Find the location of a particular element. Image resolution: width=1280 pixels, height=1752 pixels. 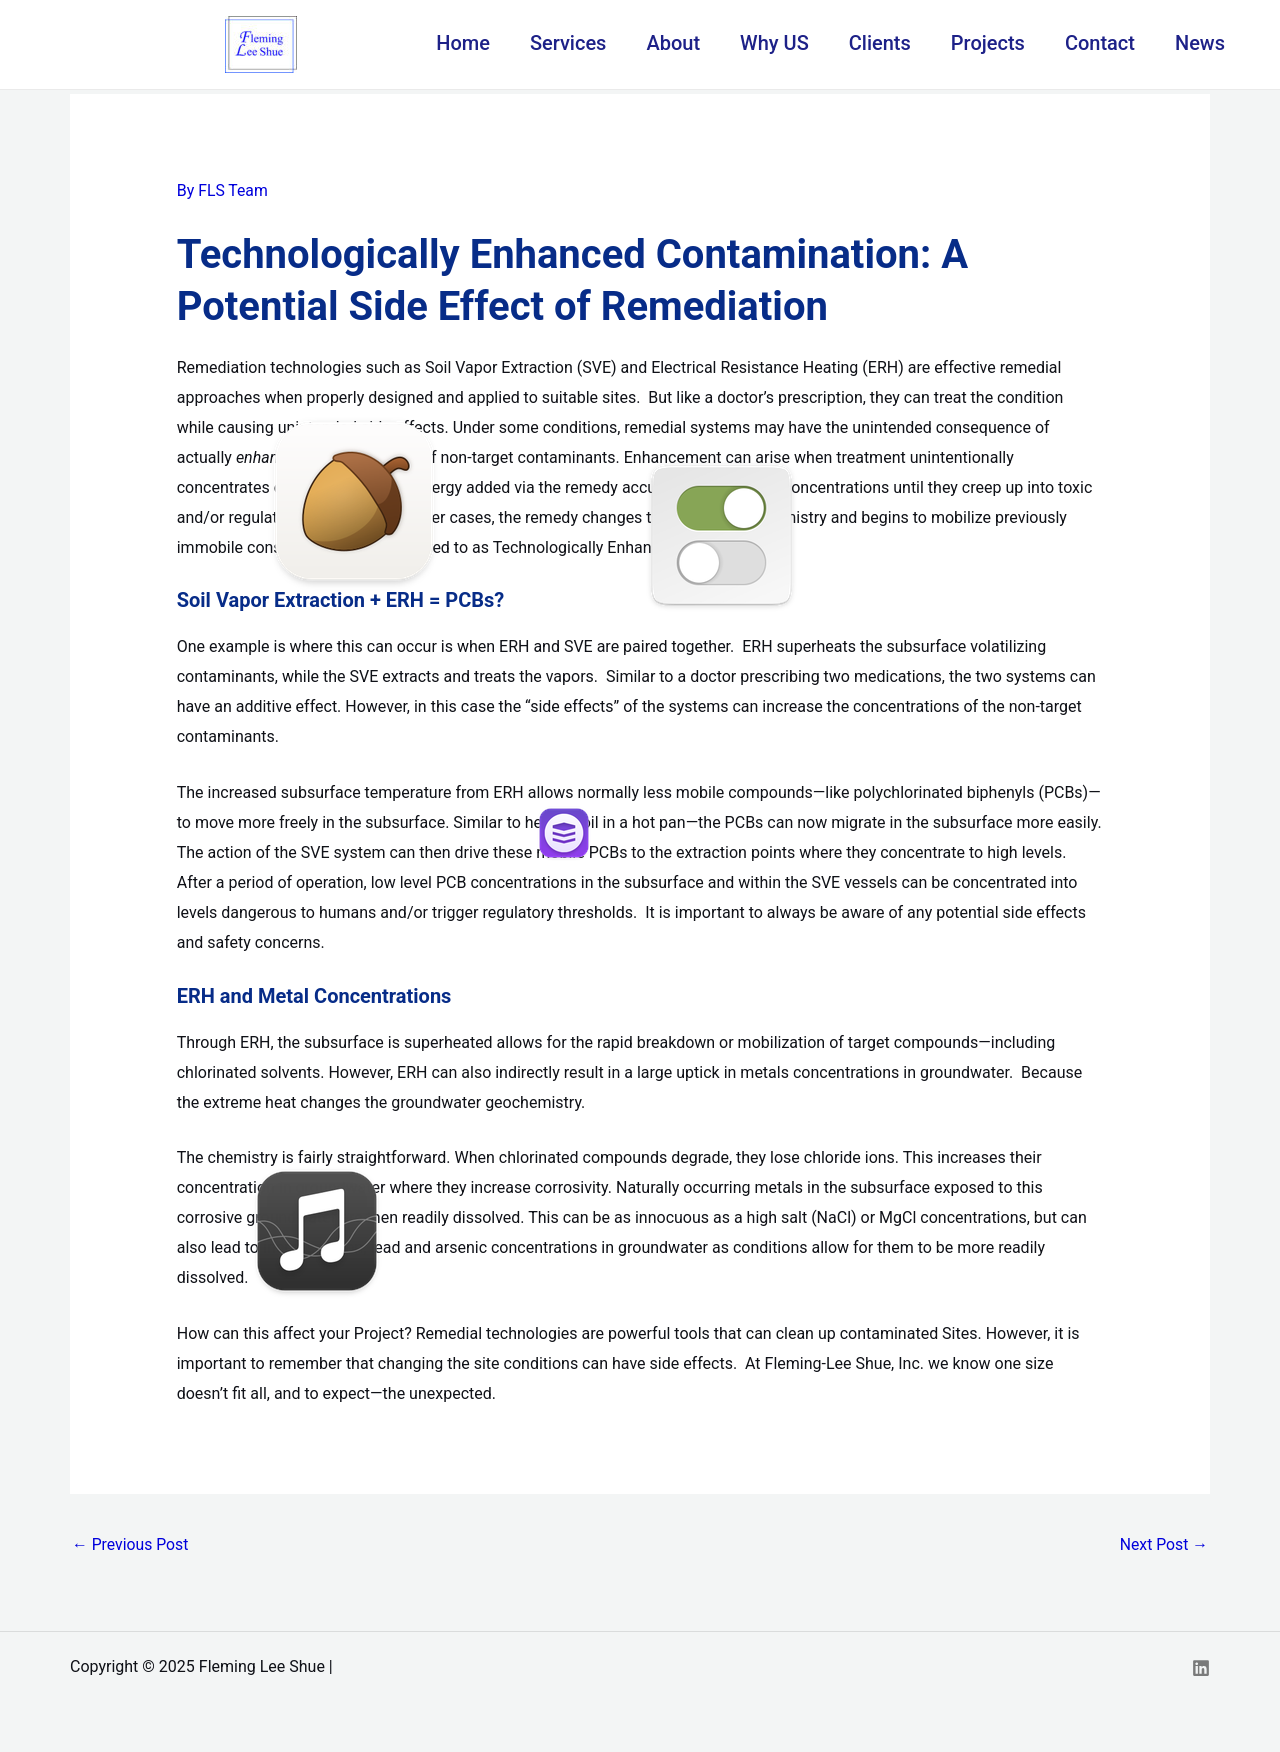

open stack app for organizing files or content is located at coordinates (564, 833).